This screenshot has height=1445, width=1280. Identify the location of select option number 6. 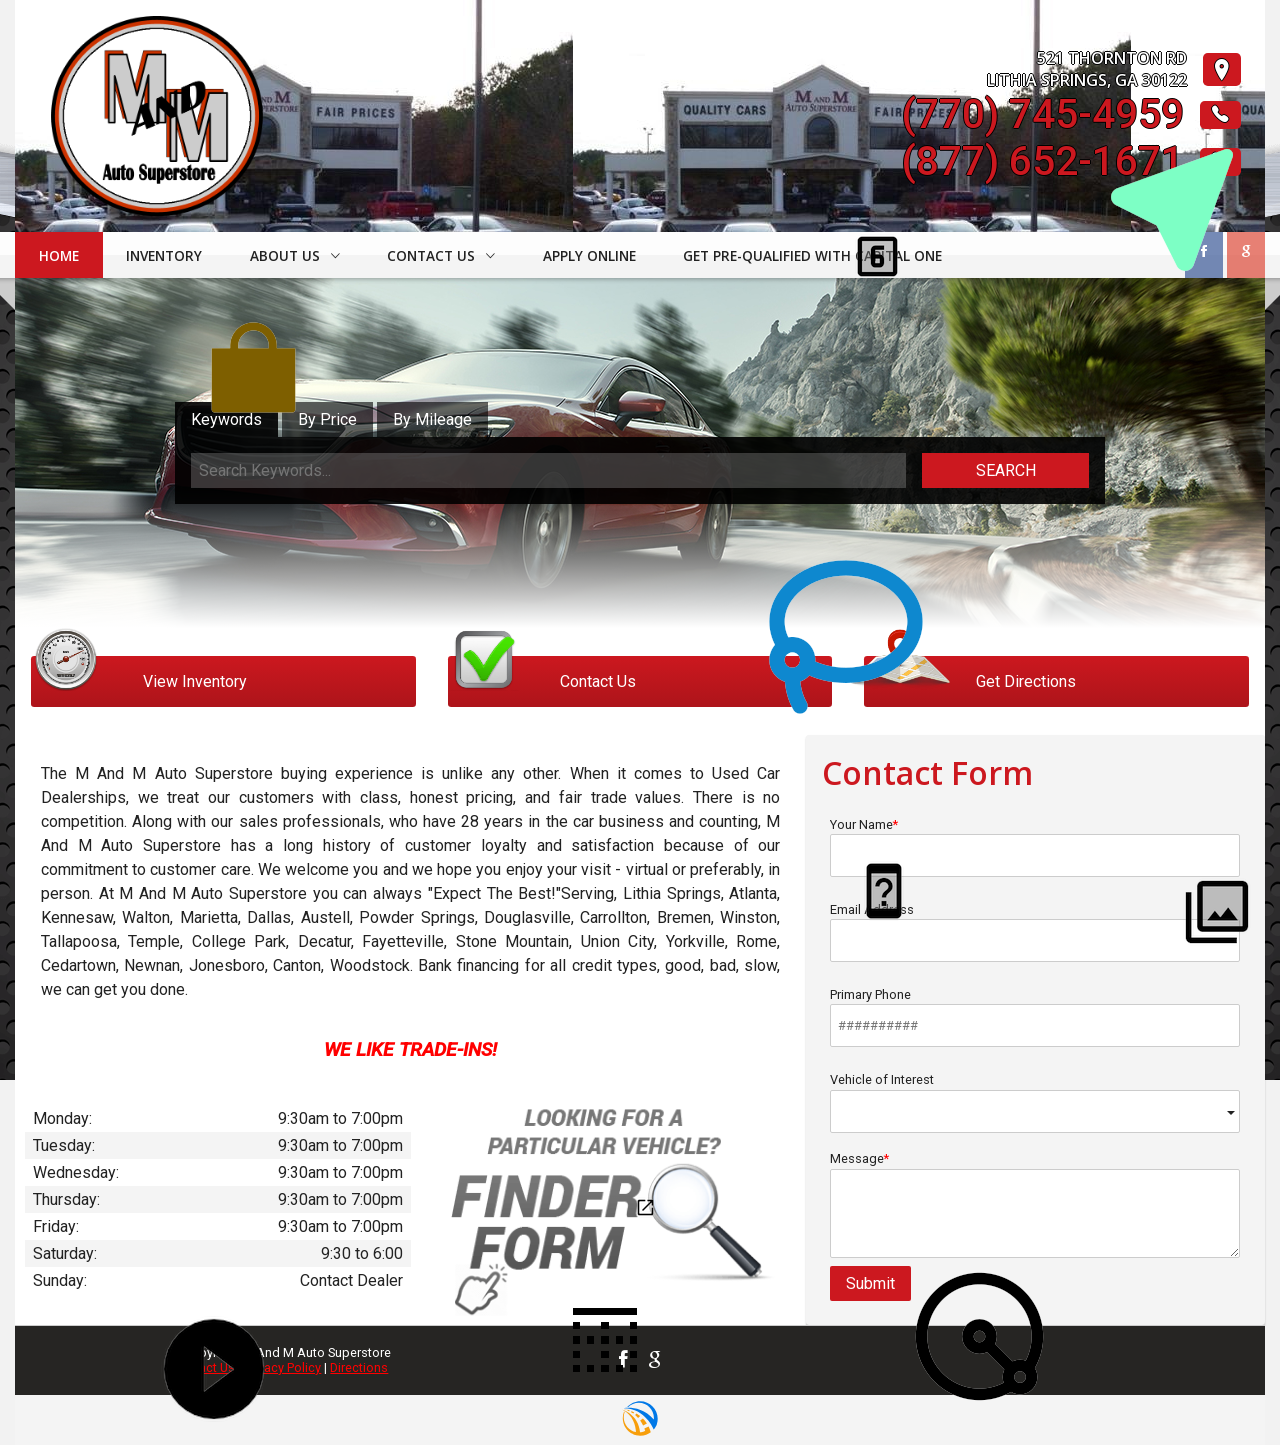
(877, 256).